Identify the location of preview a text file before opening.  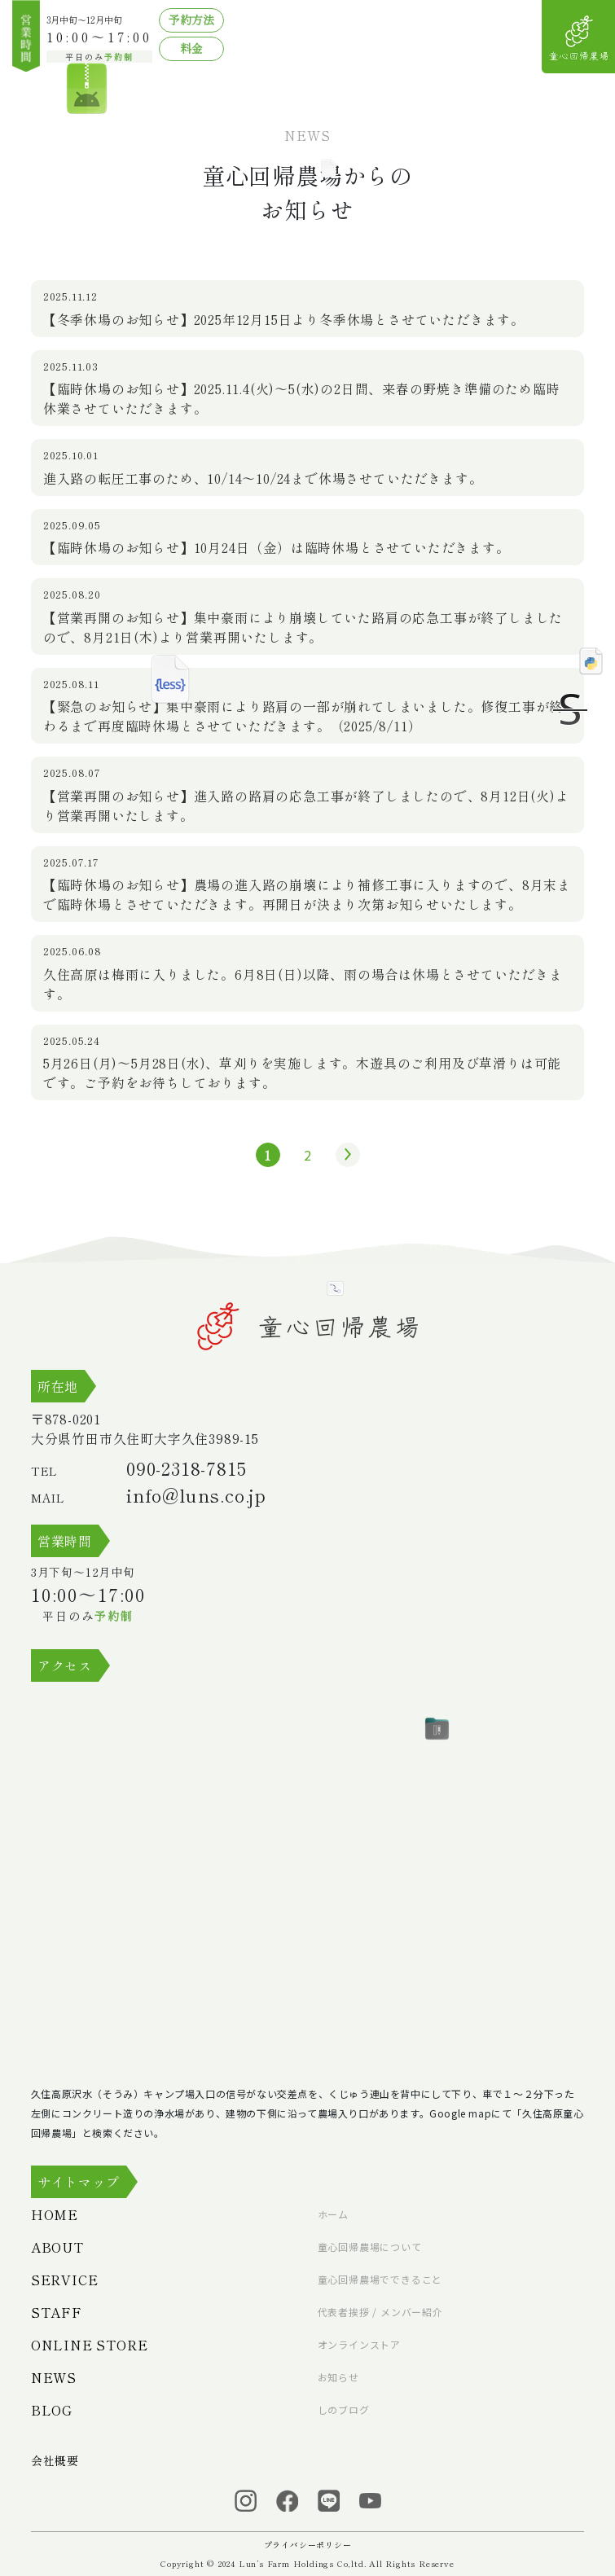
(328, 168).